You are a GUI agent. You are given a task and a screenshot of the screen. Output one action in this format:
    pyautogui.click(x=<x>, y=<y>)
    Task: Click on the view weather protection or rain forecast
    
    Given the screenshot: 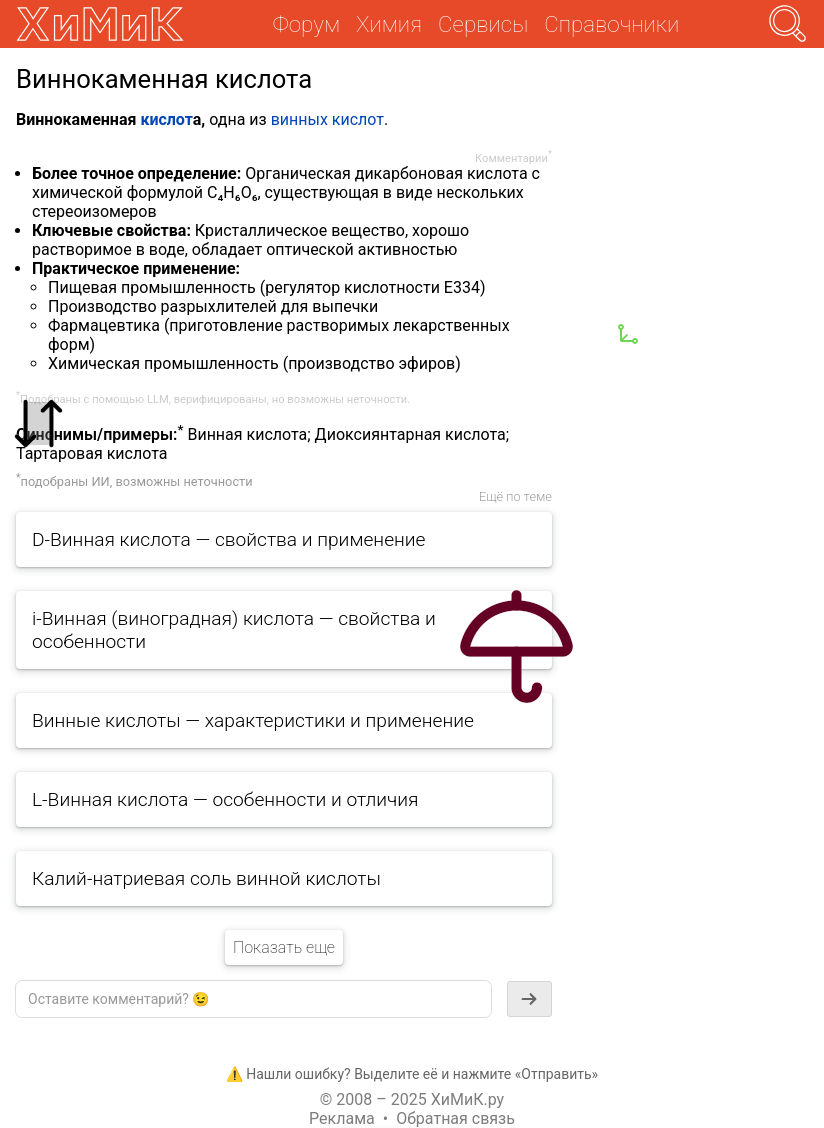 What is the action you would take?
    pyautogui.click(x=516, y=646)
    